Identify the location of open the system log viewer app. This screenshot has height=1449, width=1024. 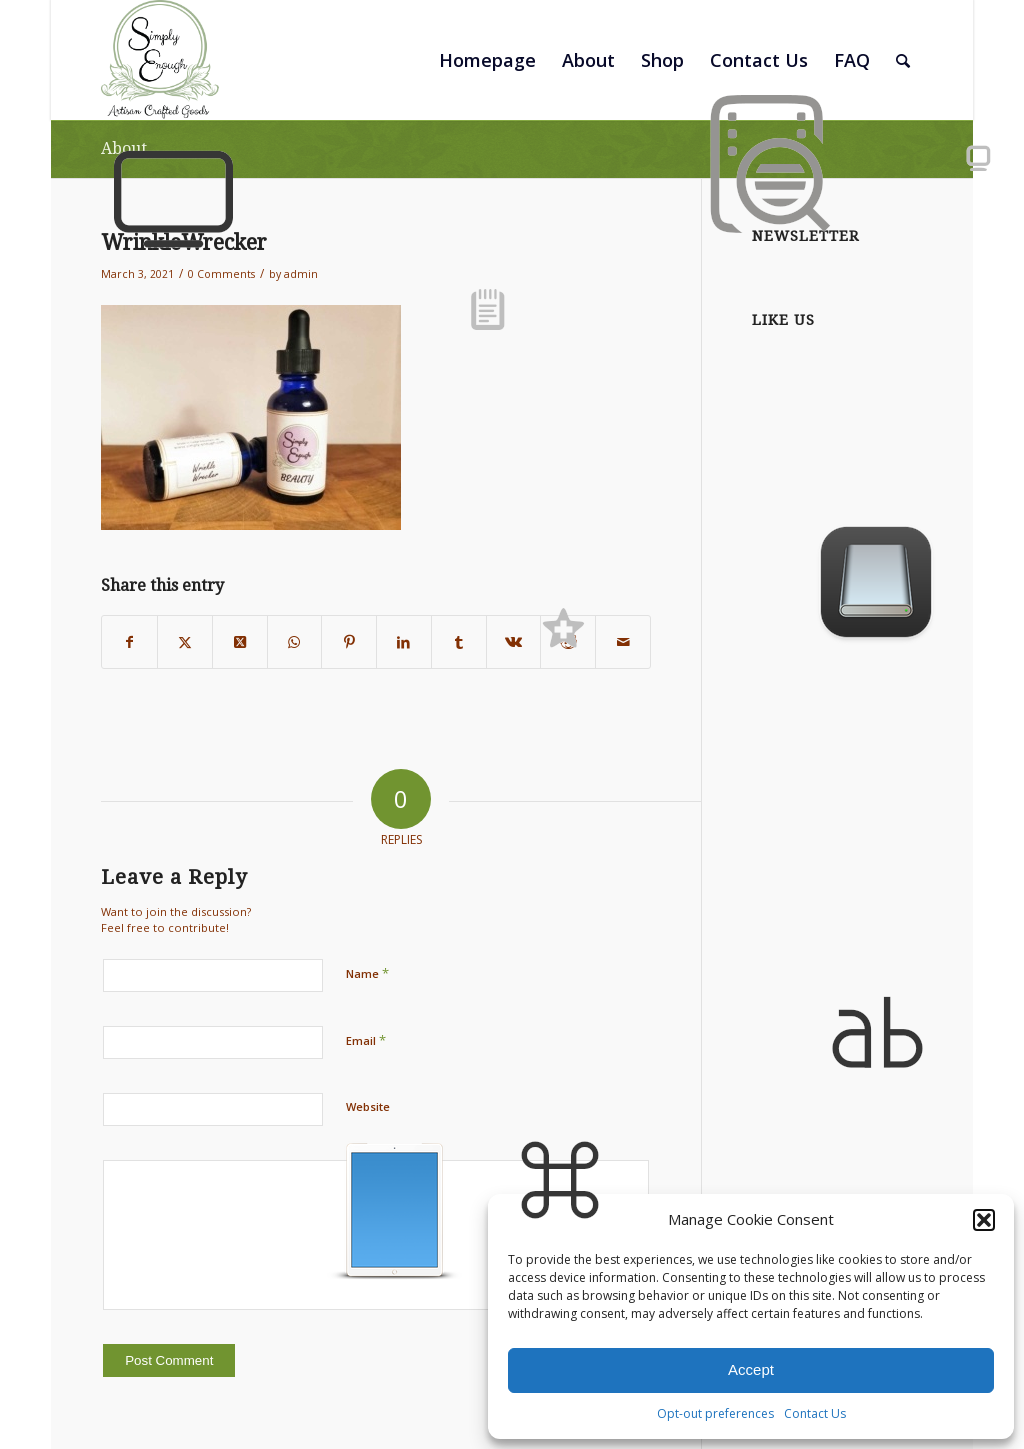
(771, 164).